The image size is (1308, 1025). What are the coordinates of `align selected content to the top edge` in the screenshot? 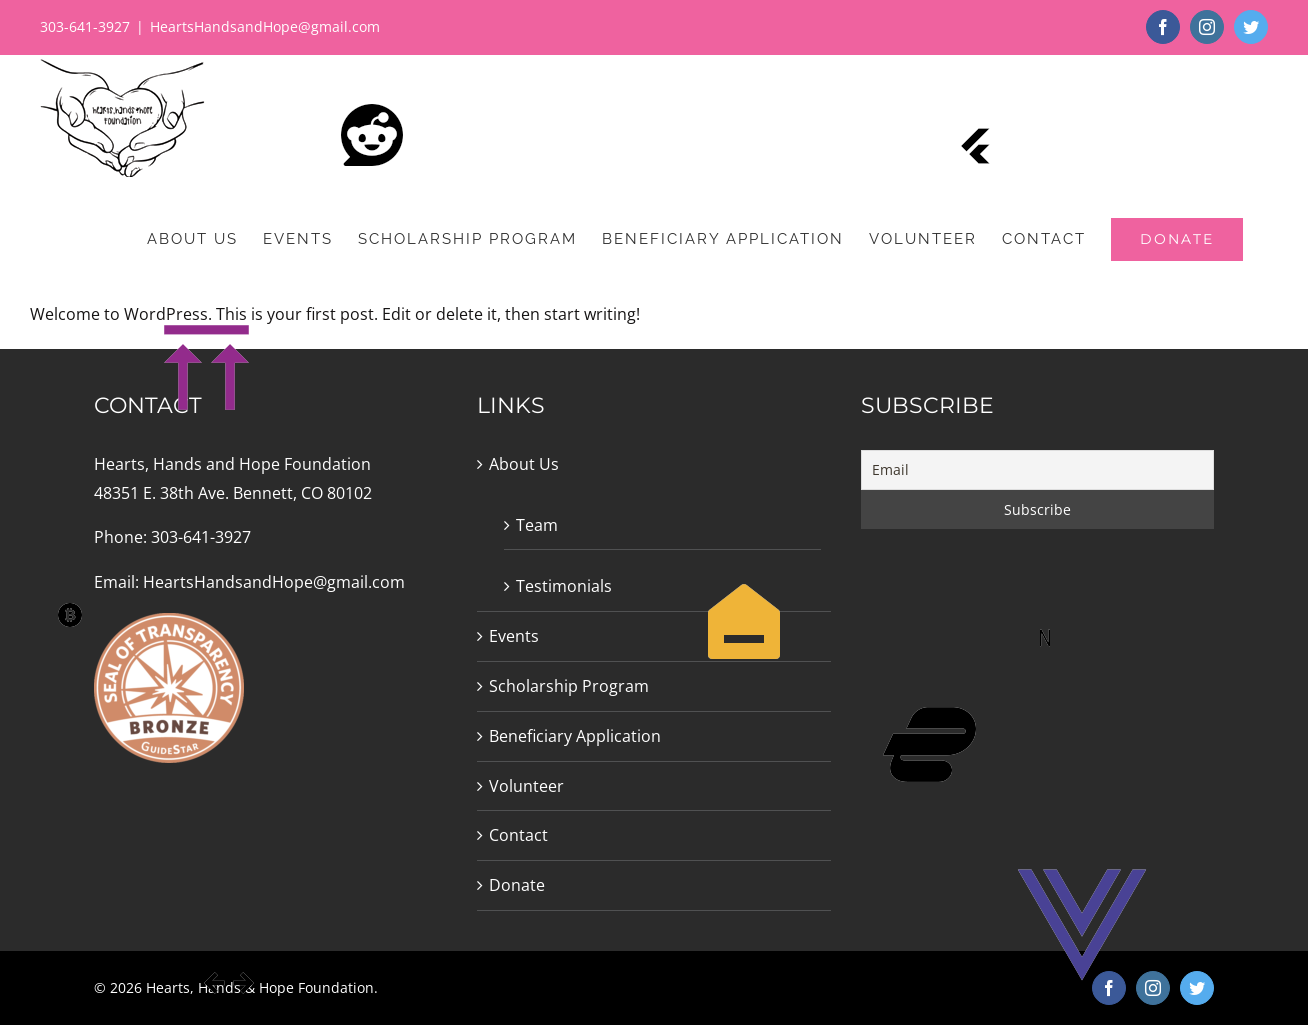 It's located at (206, 367).